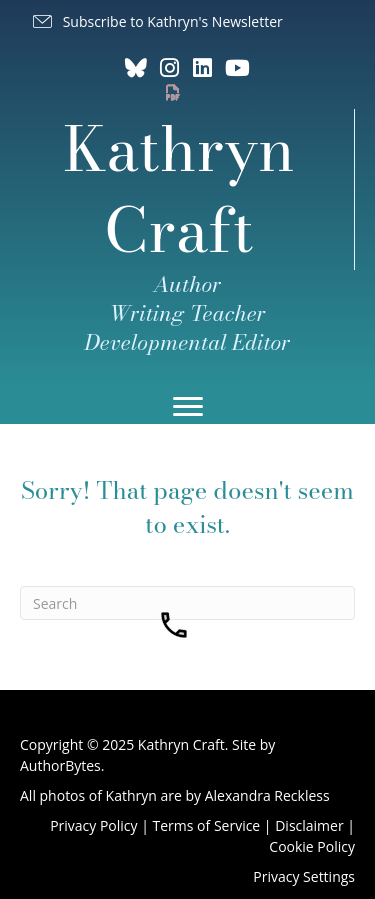 The image size is (375, 899). What do you see at coordinates (174, 625) in the screenshot?
I see `make a phone call` at bounding box center [174, 625].